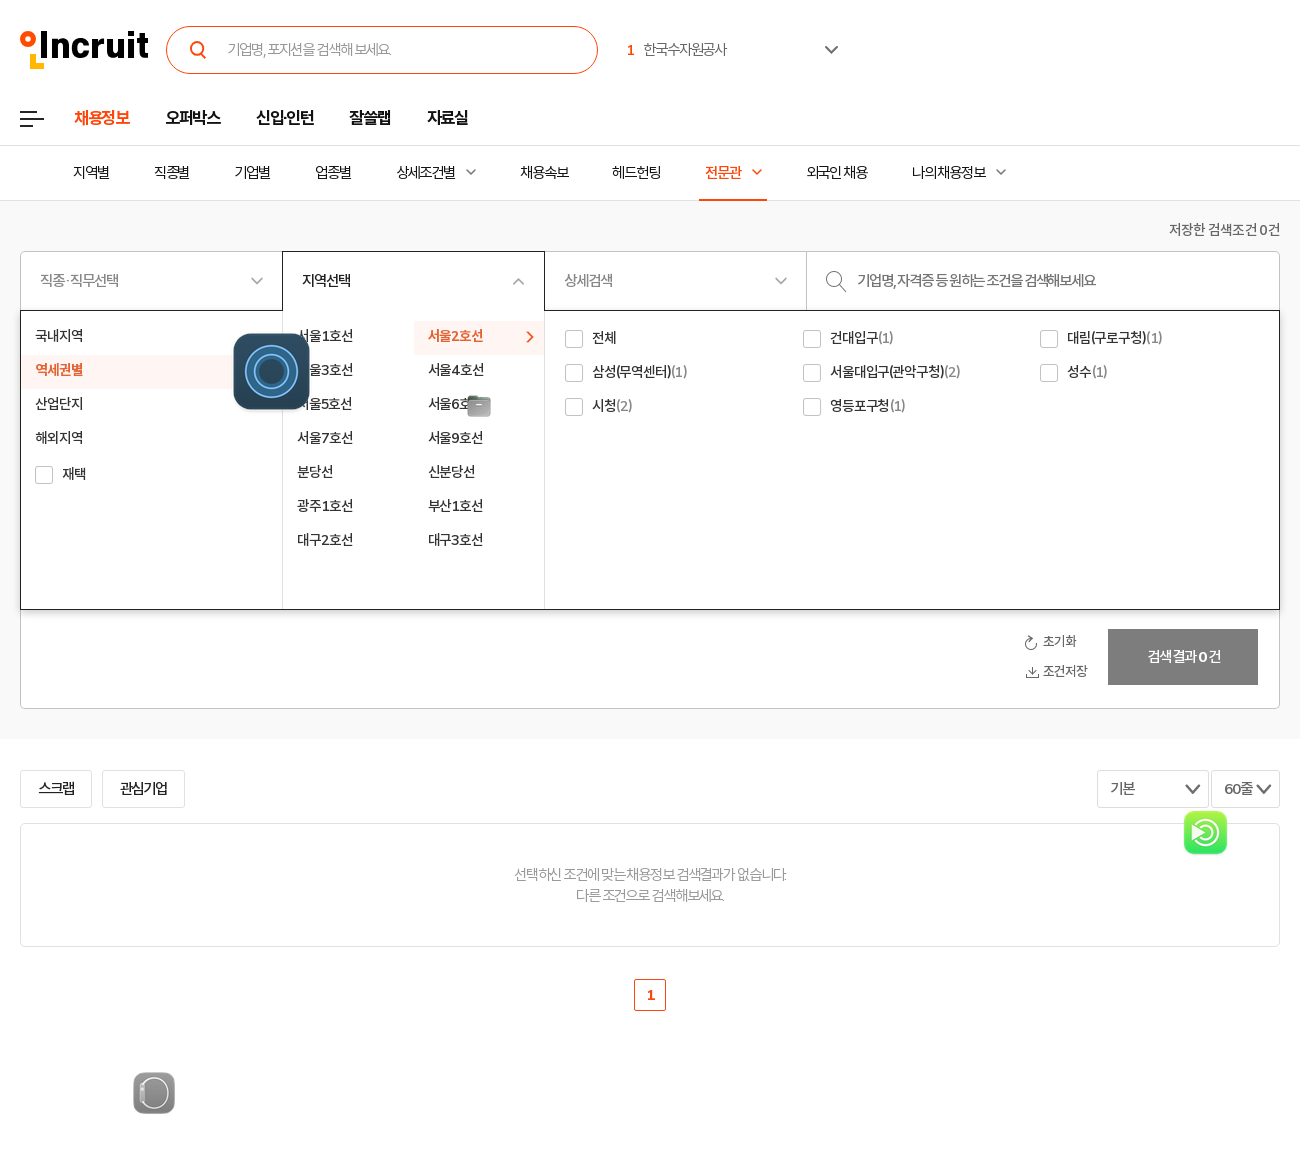  Describe the element at coordinates (479, 406) in the screenshot. I see `open the file manager application` at that location.